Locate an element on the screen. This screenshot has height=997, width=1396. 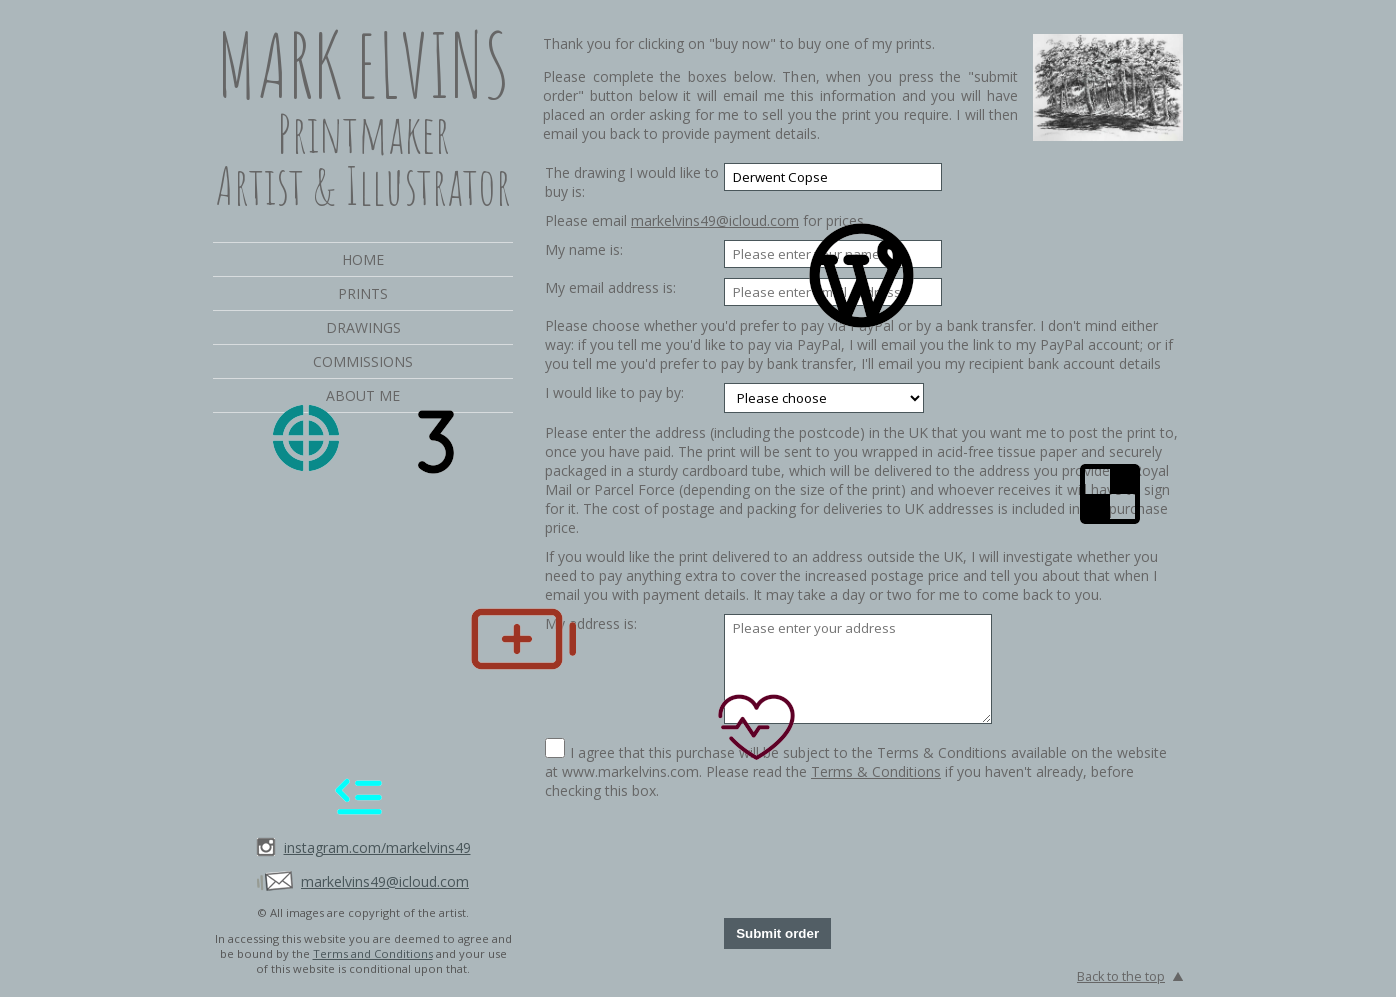
add or extend battery life is located at coordinates (522, 639).